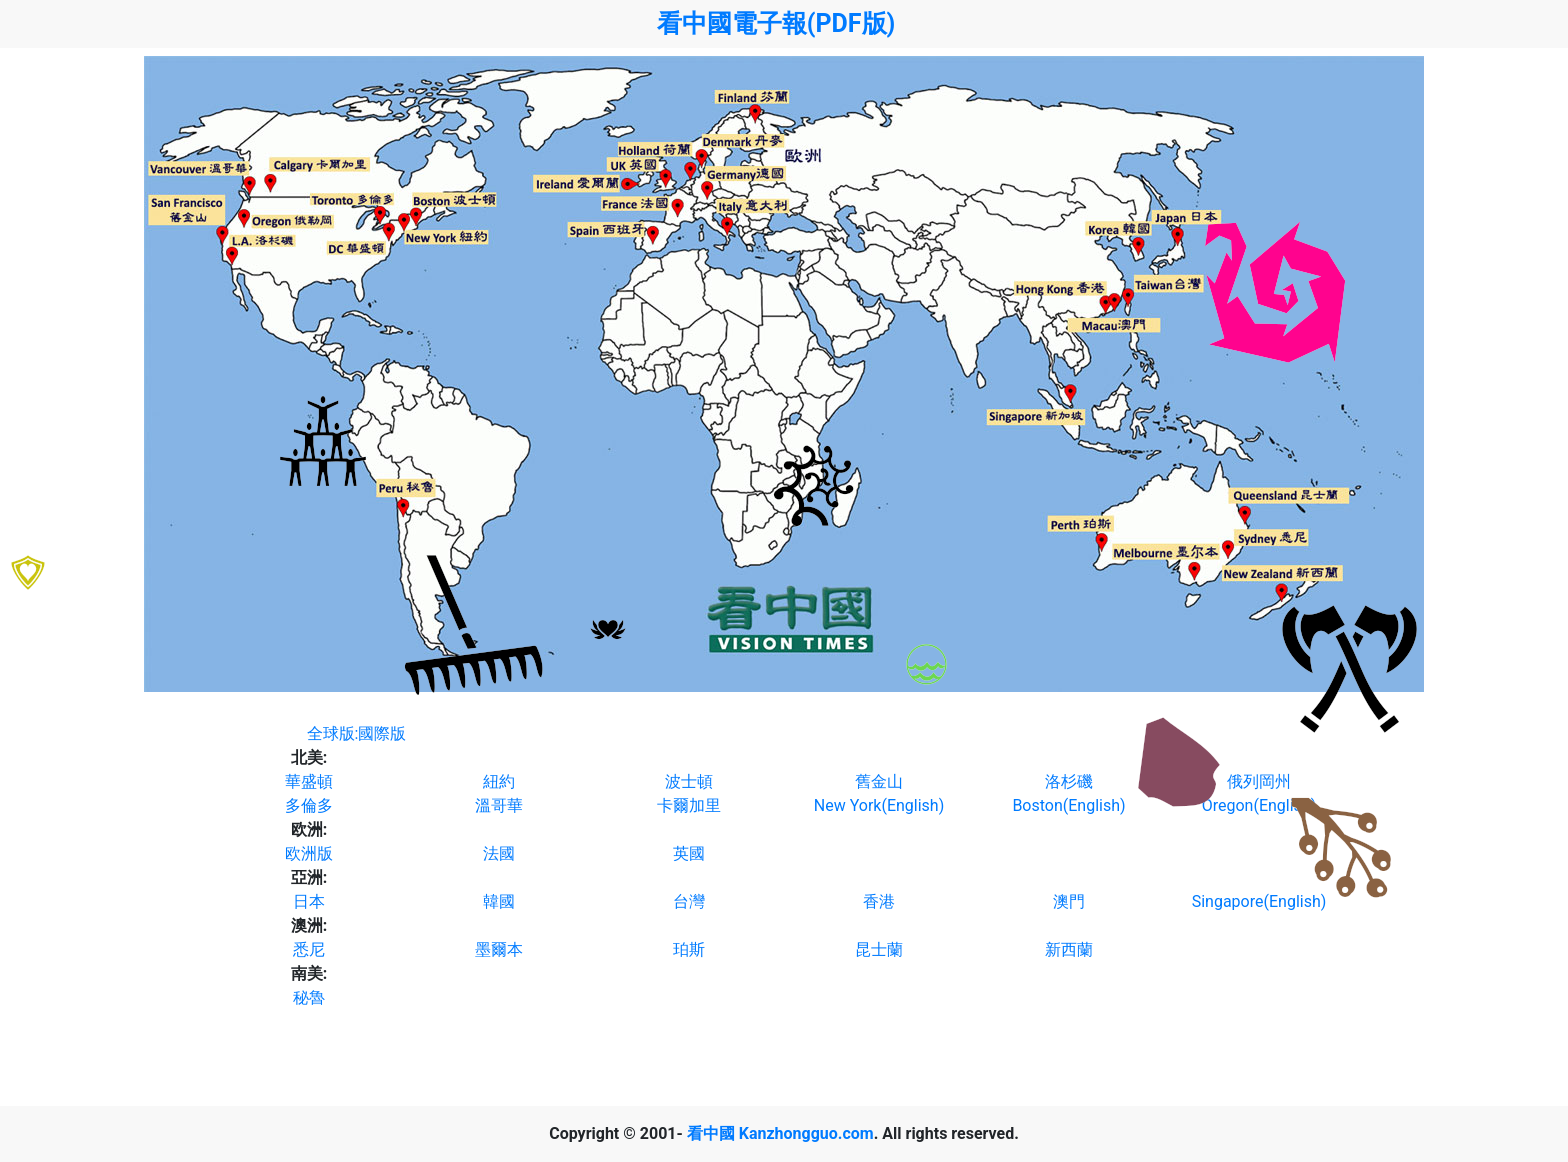 The width and height of the screenshot is (1568, 1162). What do you see at coordinates (813, 485) in the screenshot?
I see `decorative flourish or ornamental design element` at bounding box center [813, 485].